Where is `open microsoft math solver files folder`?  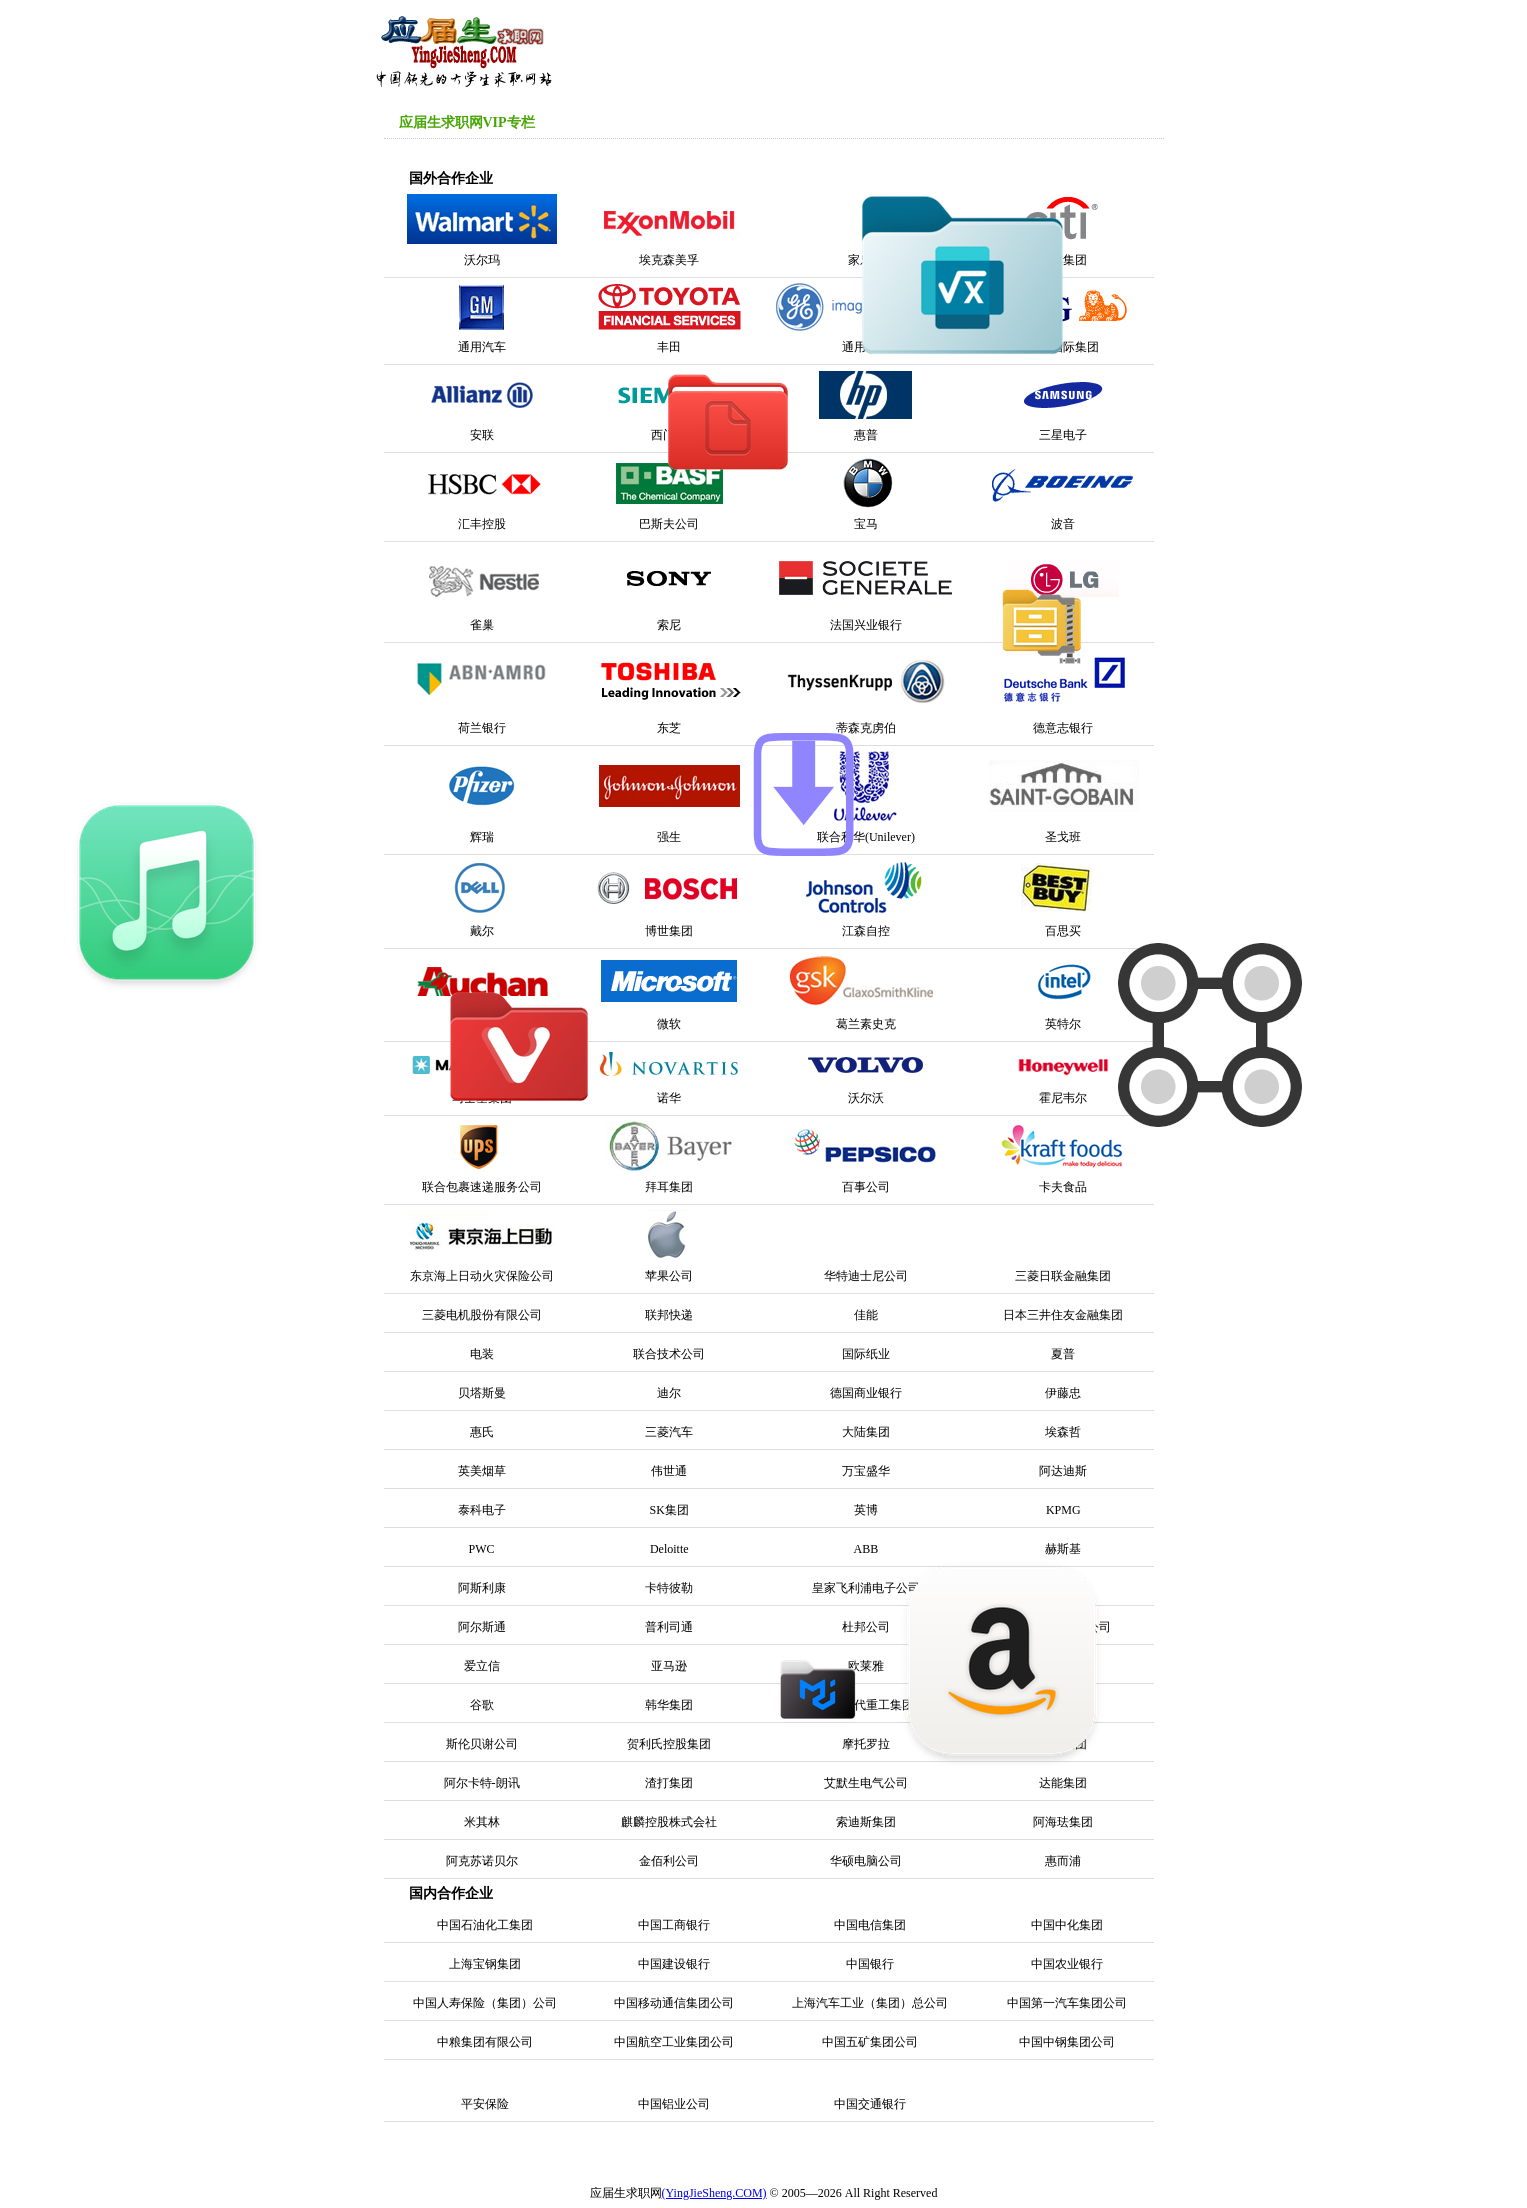
open microsoft math solver files folder is located at coordinates (961, 280).